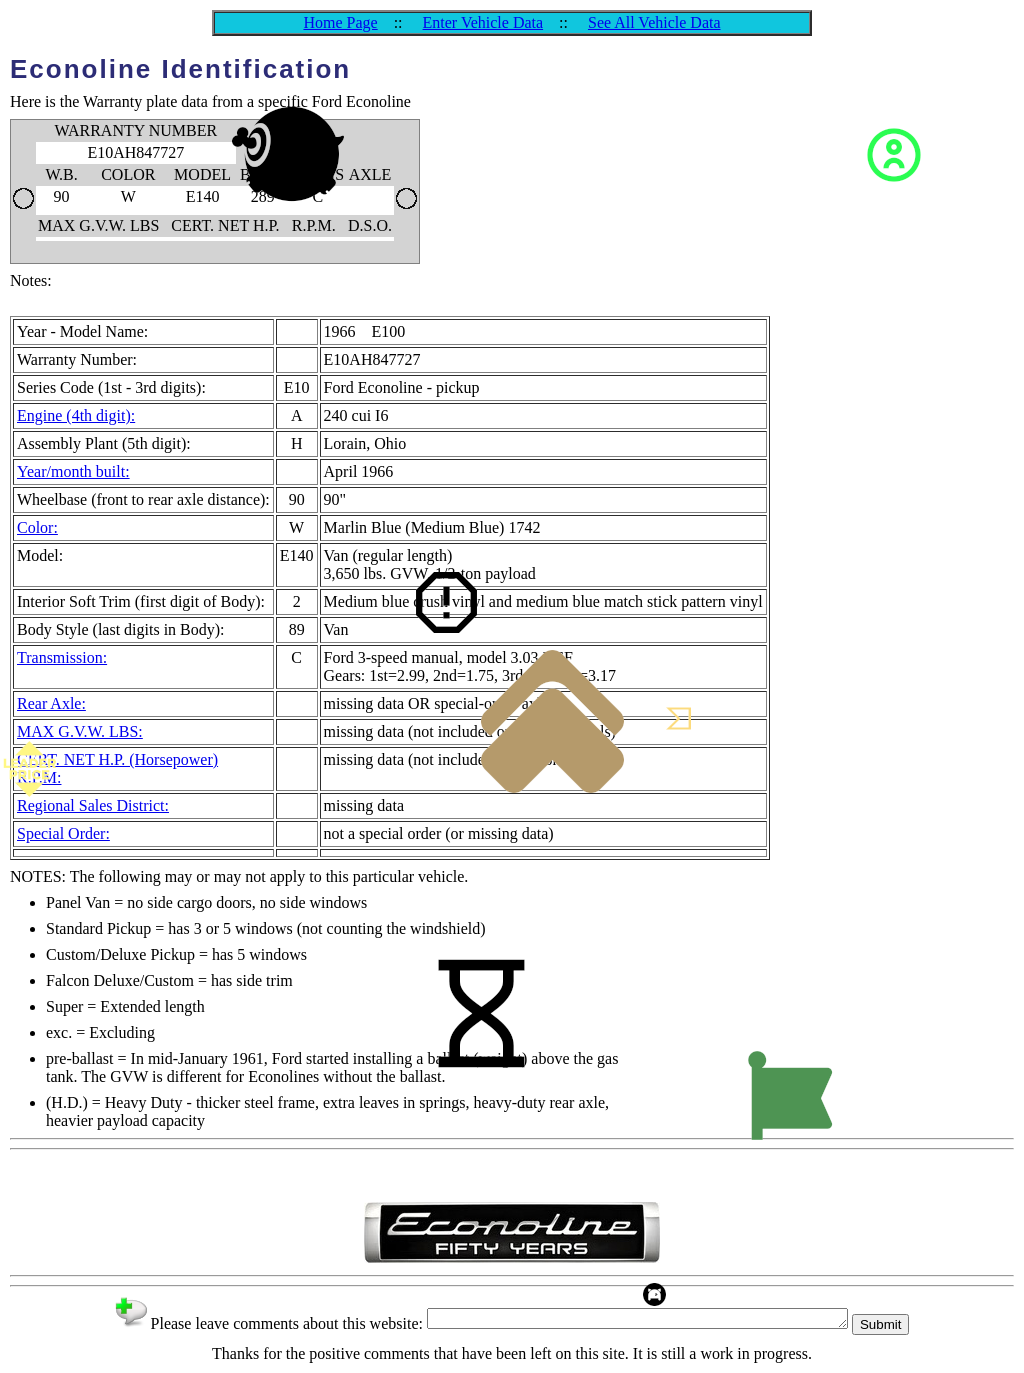 Image resolution: width=1024 pixels, height=1373 pixels. What do you see at coordinates (894, 155) in the screenshot?
I see `access your account or profile` at bounding box center [894, 155].